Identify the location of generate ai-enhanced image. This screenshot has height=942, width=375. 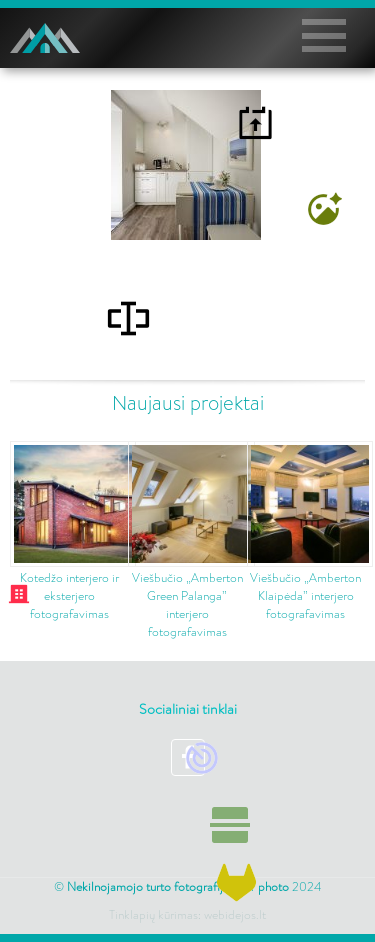
(323, 209).